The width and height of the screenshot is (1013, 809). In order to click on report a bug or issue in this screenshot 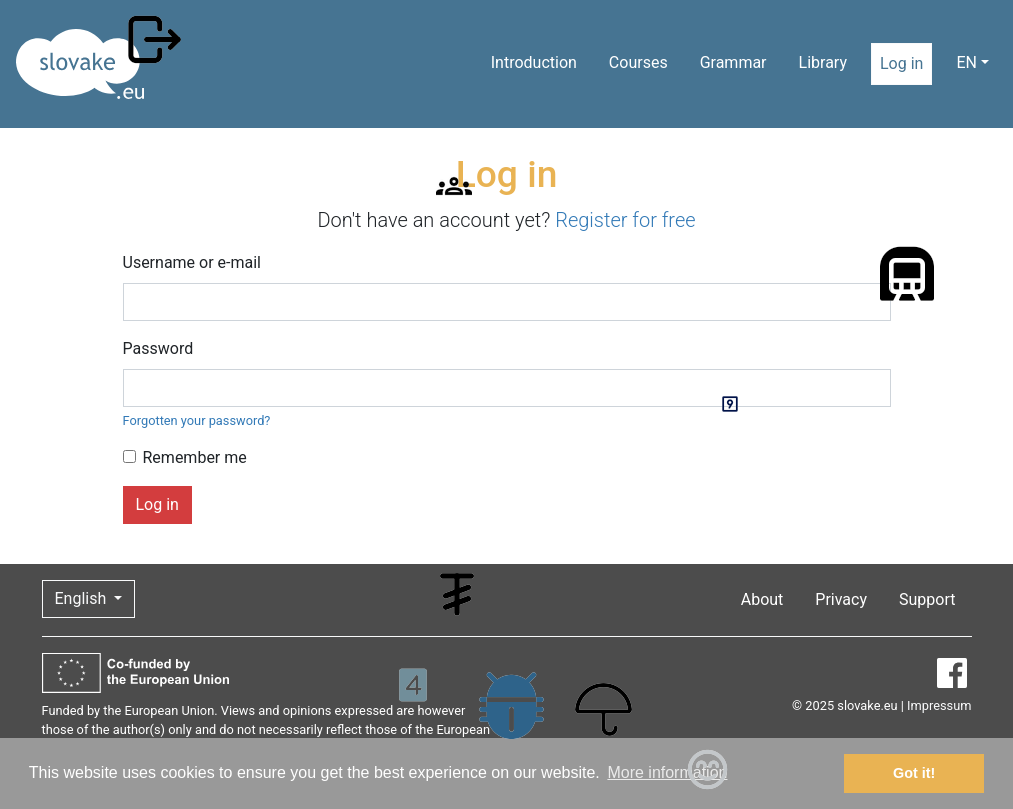, I will do `click(511, 704)`.